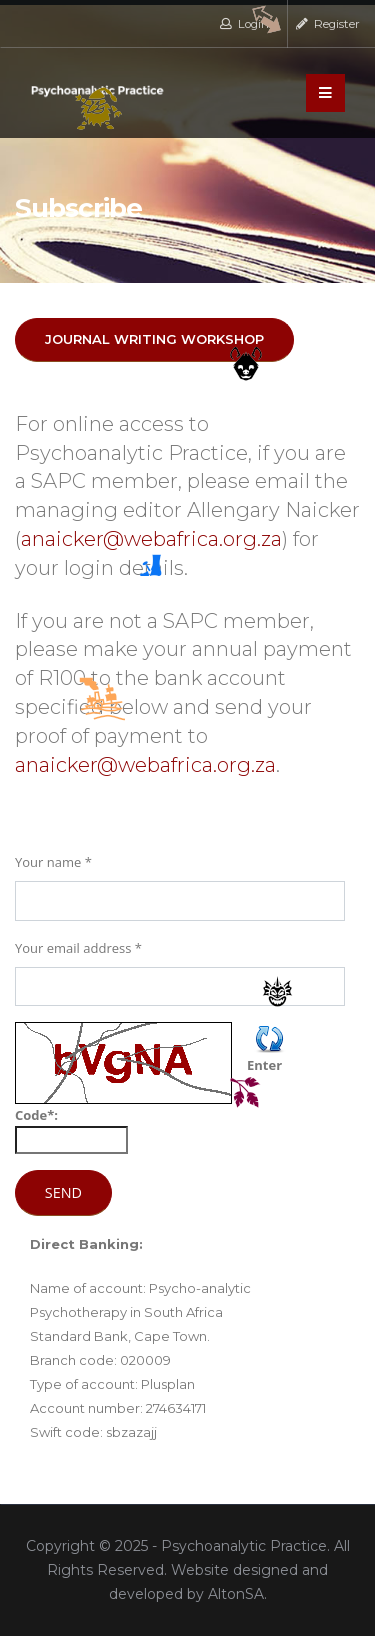  Describe the element at coordinates (98, 108) in the screenshot. I see `enemy character or hostile NPC indicator` at that location.